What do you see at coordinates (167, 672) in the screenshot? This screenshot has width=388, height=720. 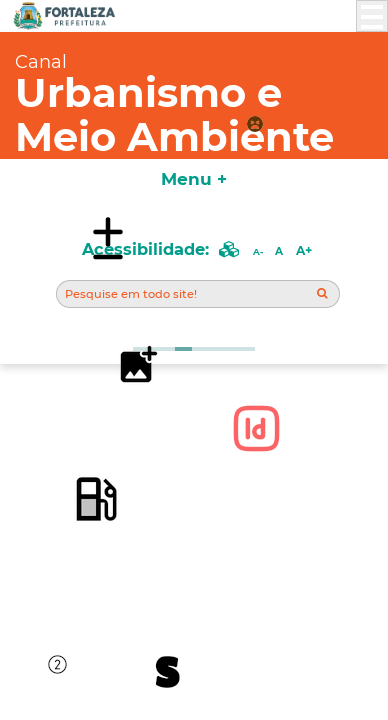 I see `connect to stripe payment processing` at bounding box center [167, 672].